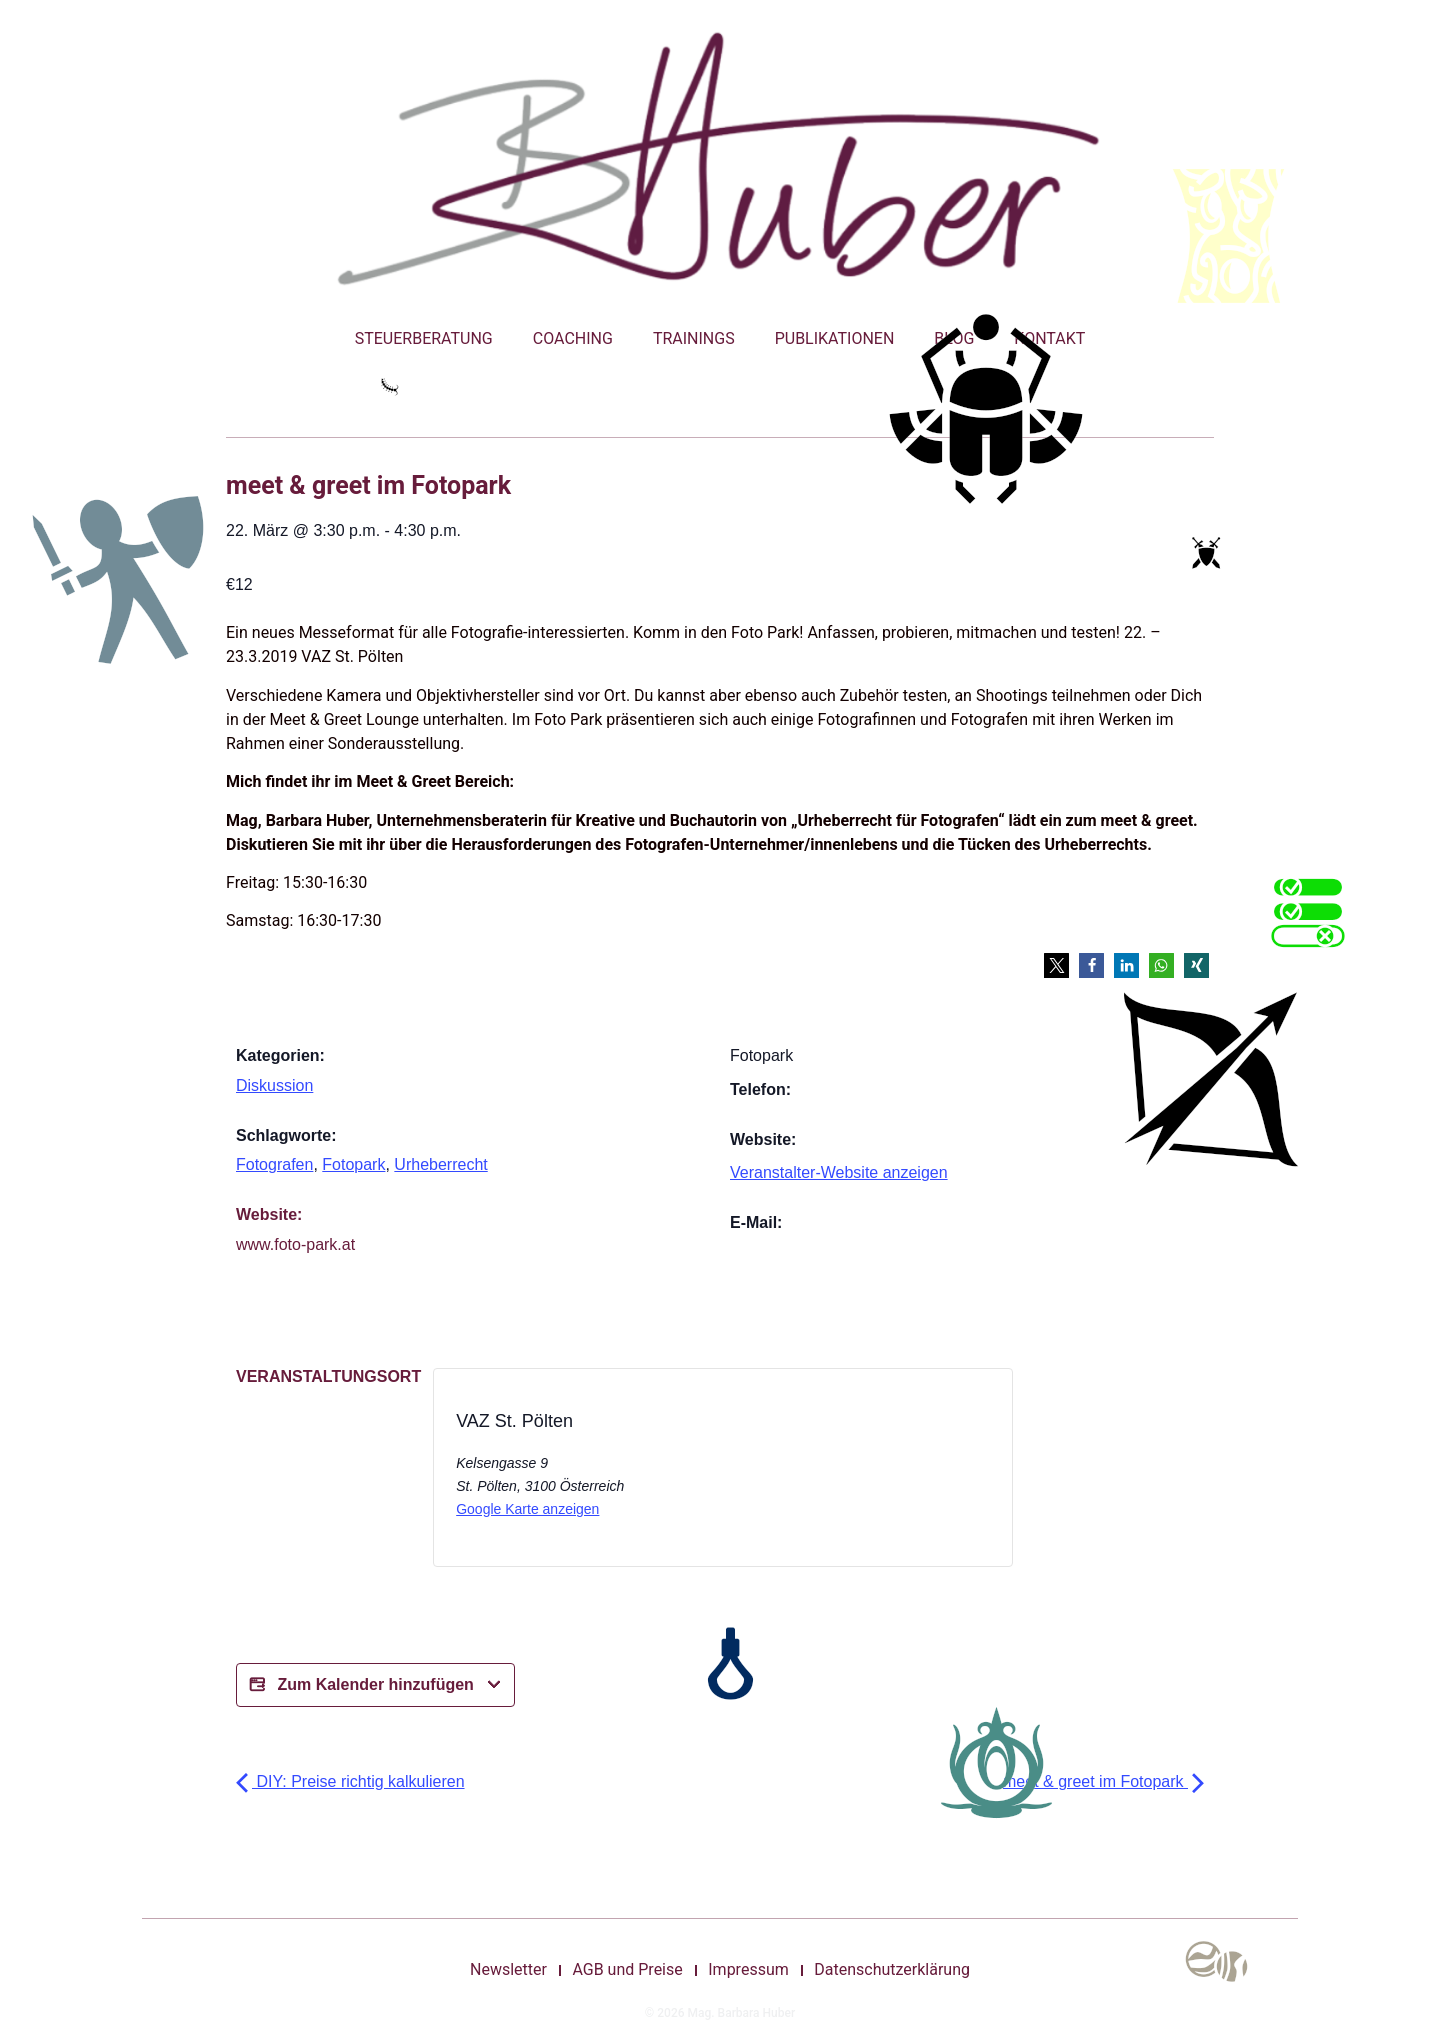 The width and height of the screenshot is (1440, 2036). I want to click on indicates a flying insect enemy or creature type, so click(986, 409).